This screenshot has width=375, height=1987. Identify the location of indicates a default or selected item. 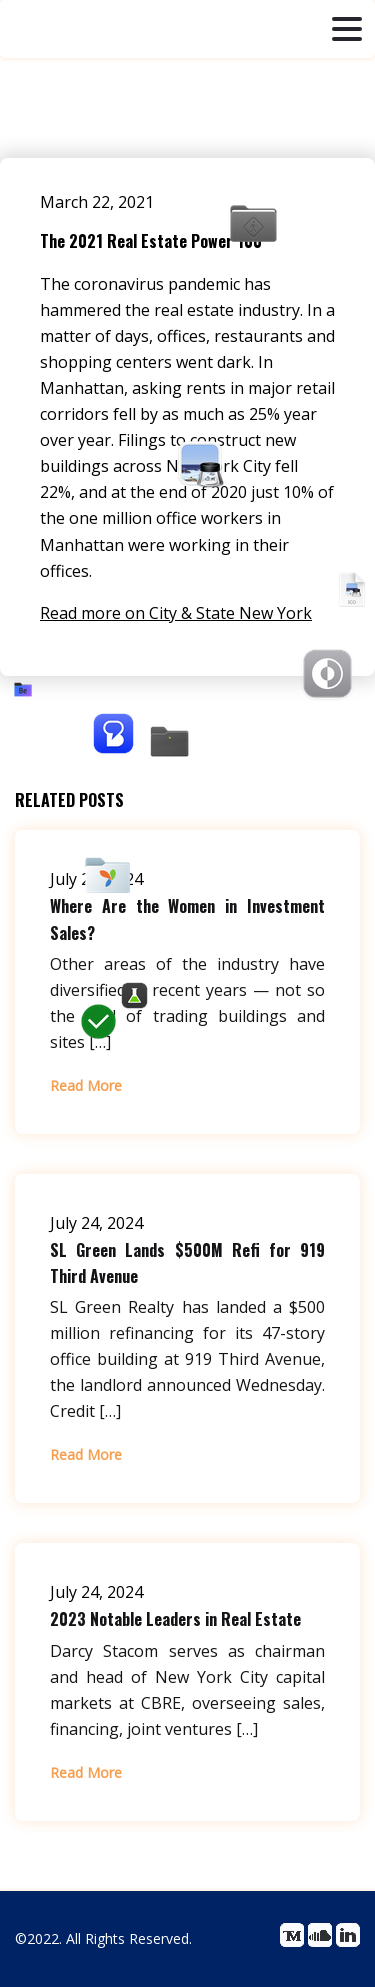
(98, 1021).